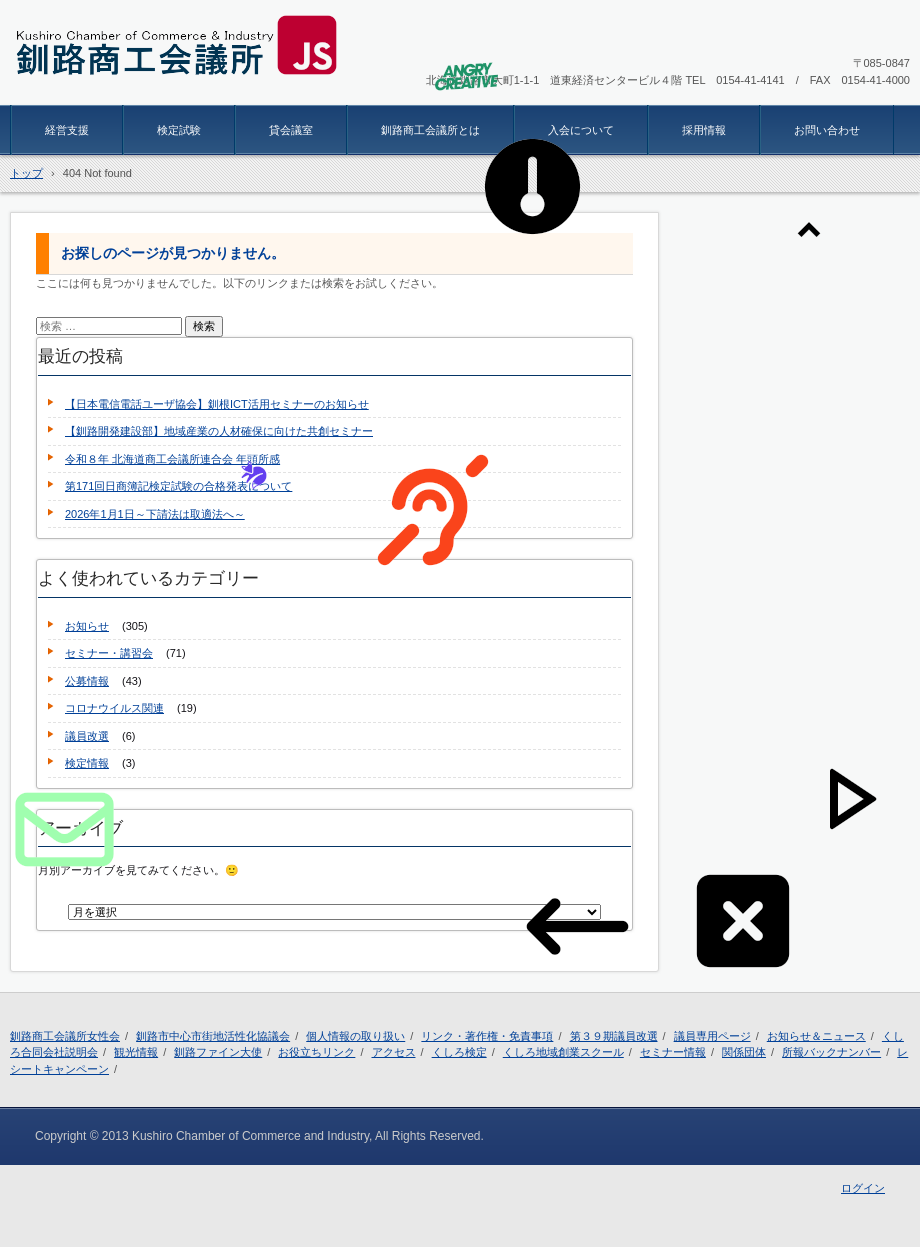  I want to click on JavaScript programming language logo, so click(307, 45).